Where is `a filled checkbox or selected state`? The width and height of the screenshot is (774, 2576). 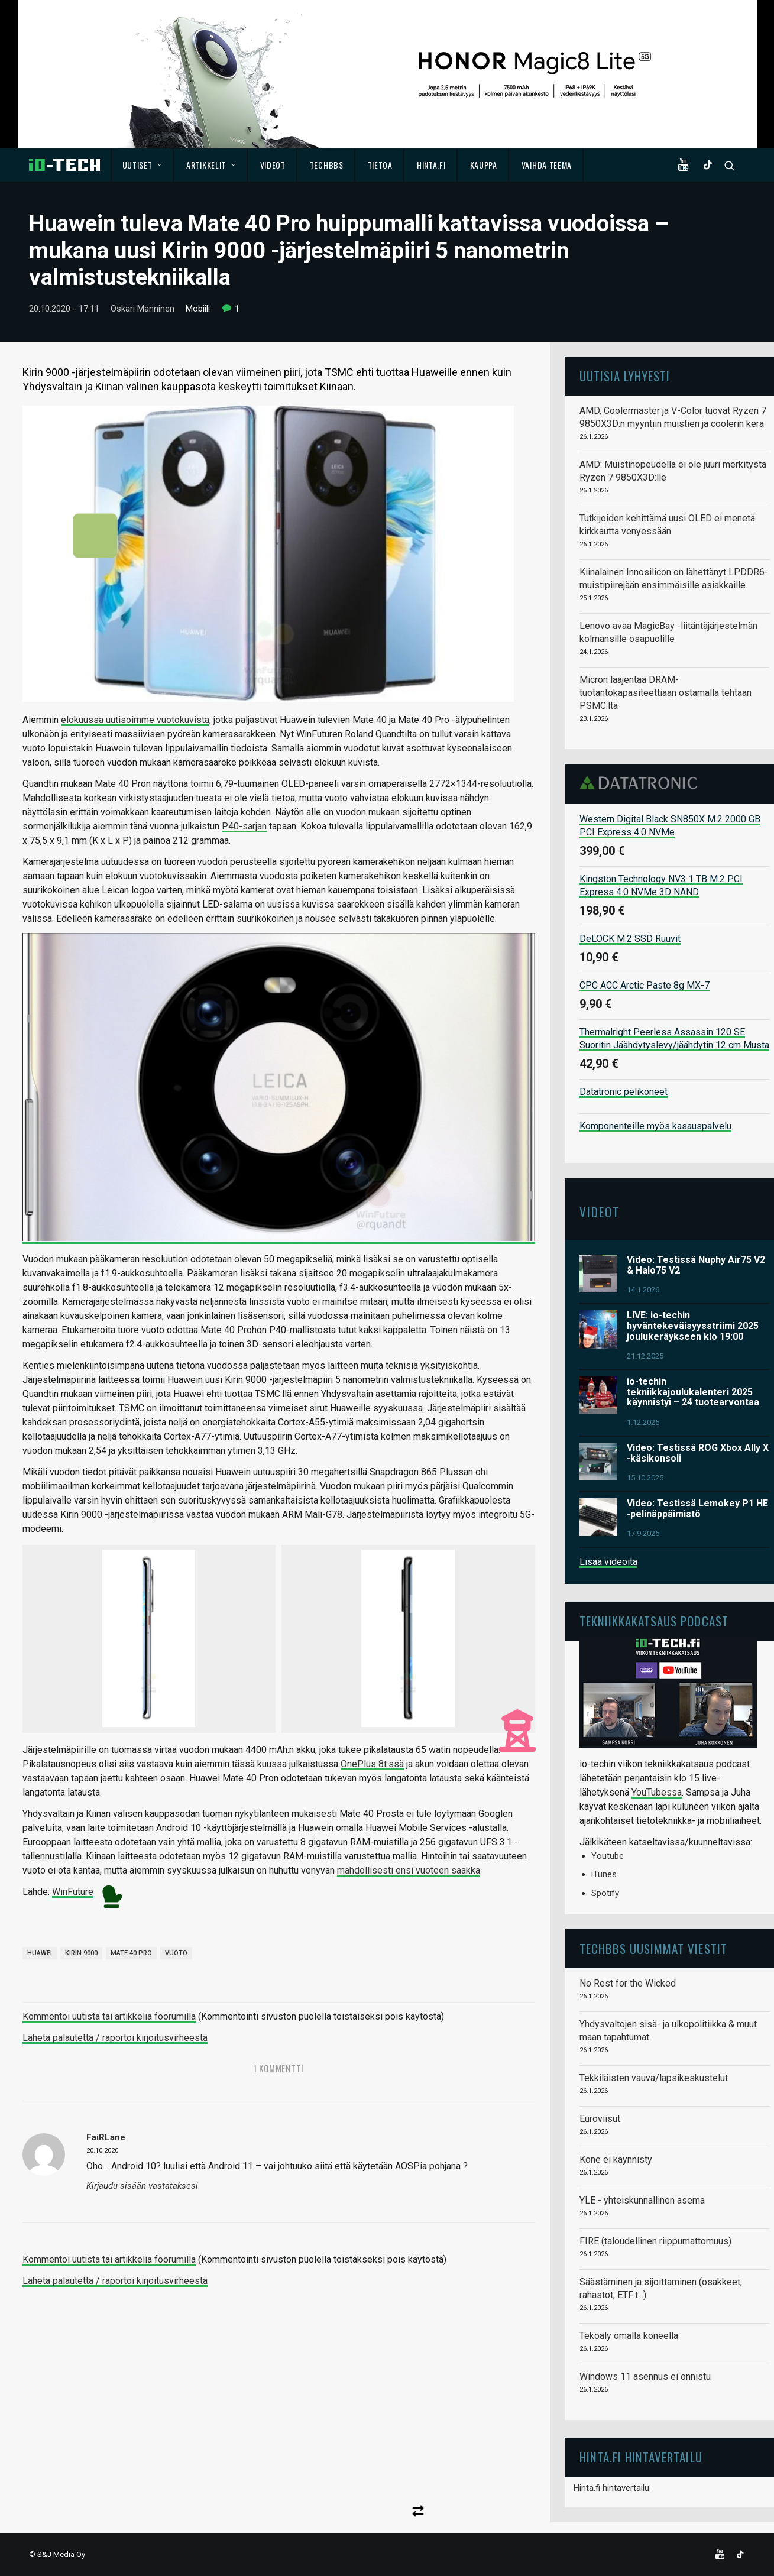
a filled checkbox or selected state is located at coordinates (95, 536).